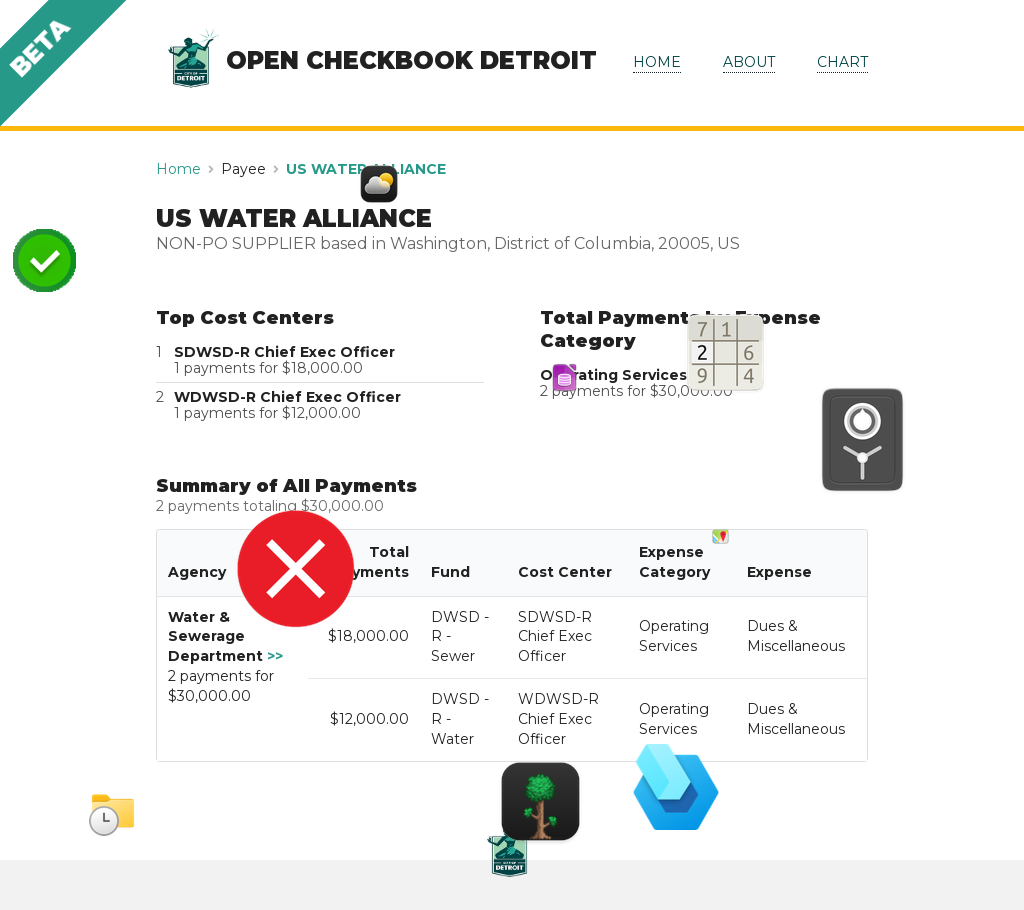  Describe the element at coordinates (676, 787) in the screenshot. I see `open Microsoft Dynamics 365 application` at that location.